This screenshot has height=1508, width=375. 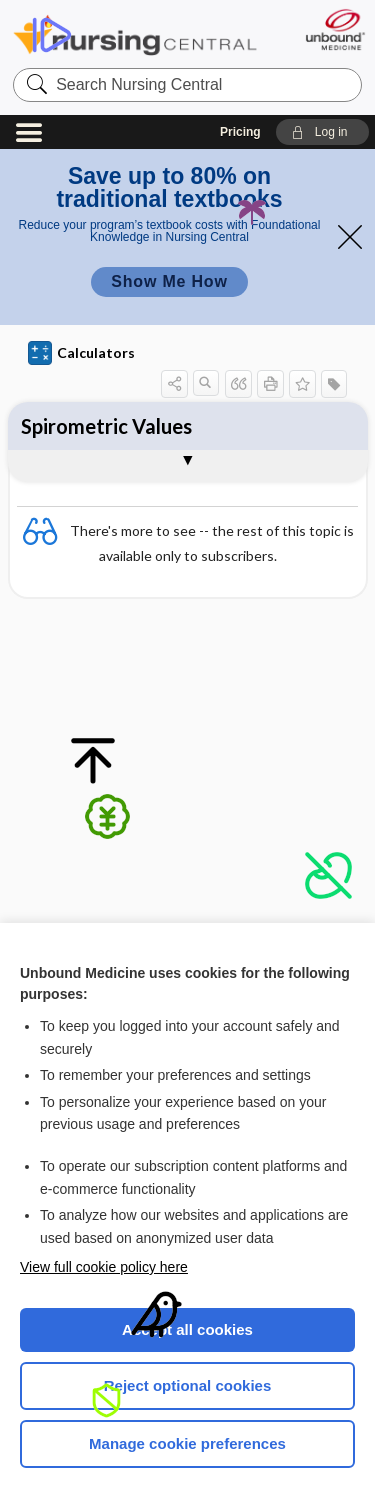 What do you see at coordinates (52, 35) in the screenshot?
I see `skip to the next track` at bounding box center [52, 35].